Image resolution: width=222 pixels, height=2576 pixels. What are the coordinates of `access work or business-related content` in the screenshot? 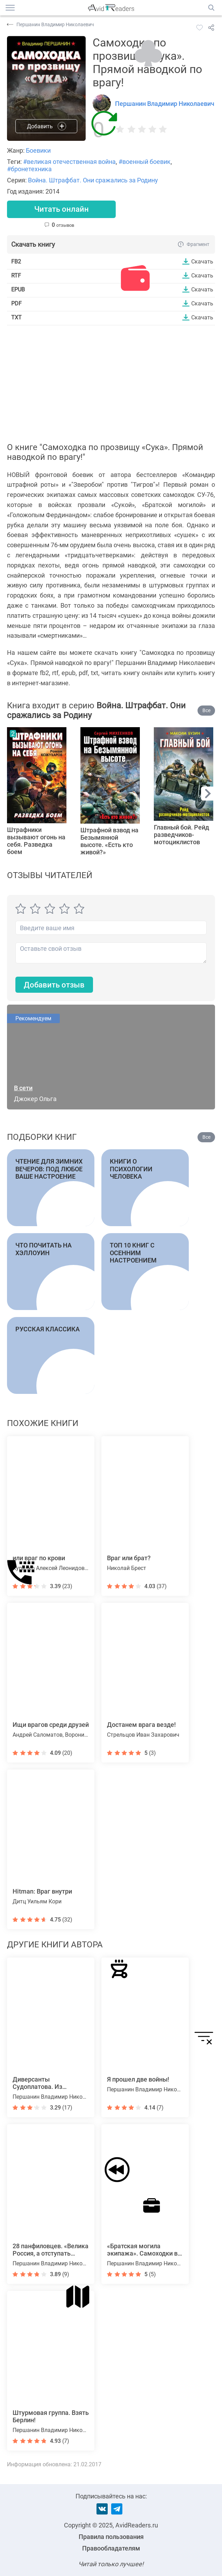 It's located at (151, 2205).